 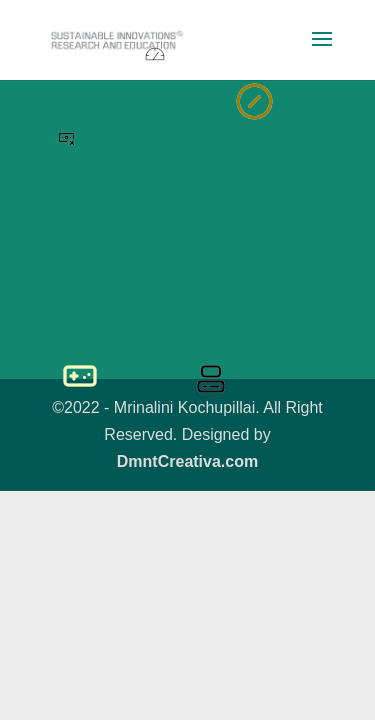 I want to click on access desktop or computer settings, so click(x=211, y=379).